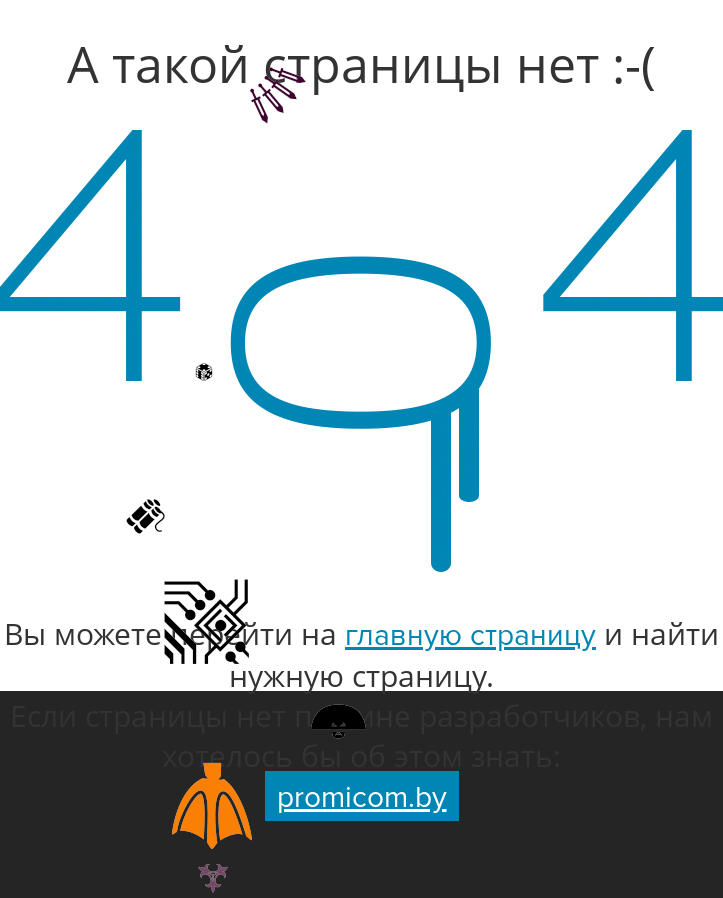  What do you see at coordinates (212, 806) in the screenshot?
I see `indicates duck or waterfowl-related content in a game` at bounding box center [212, 806].